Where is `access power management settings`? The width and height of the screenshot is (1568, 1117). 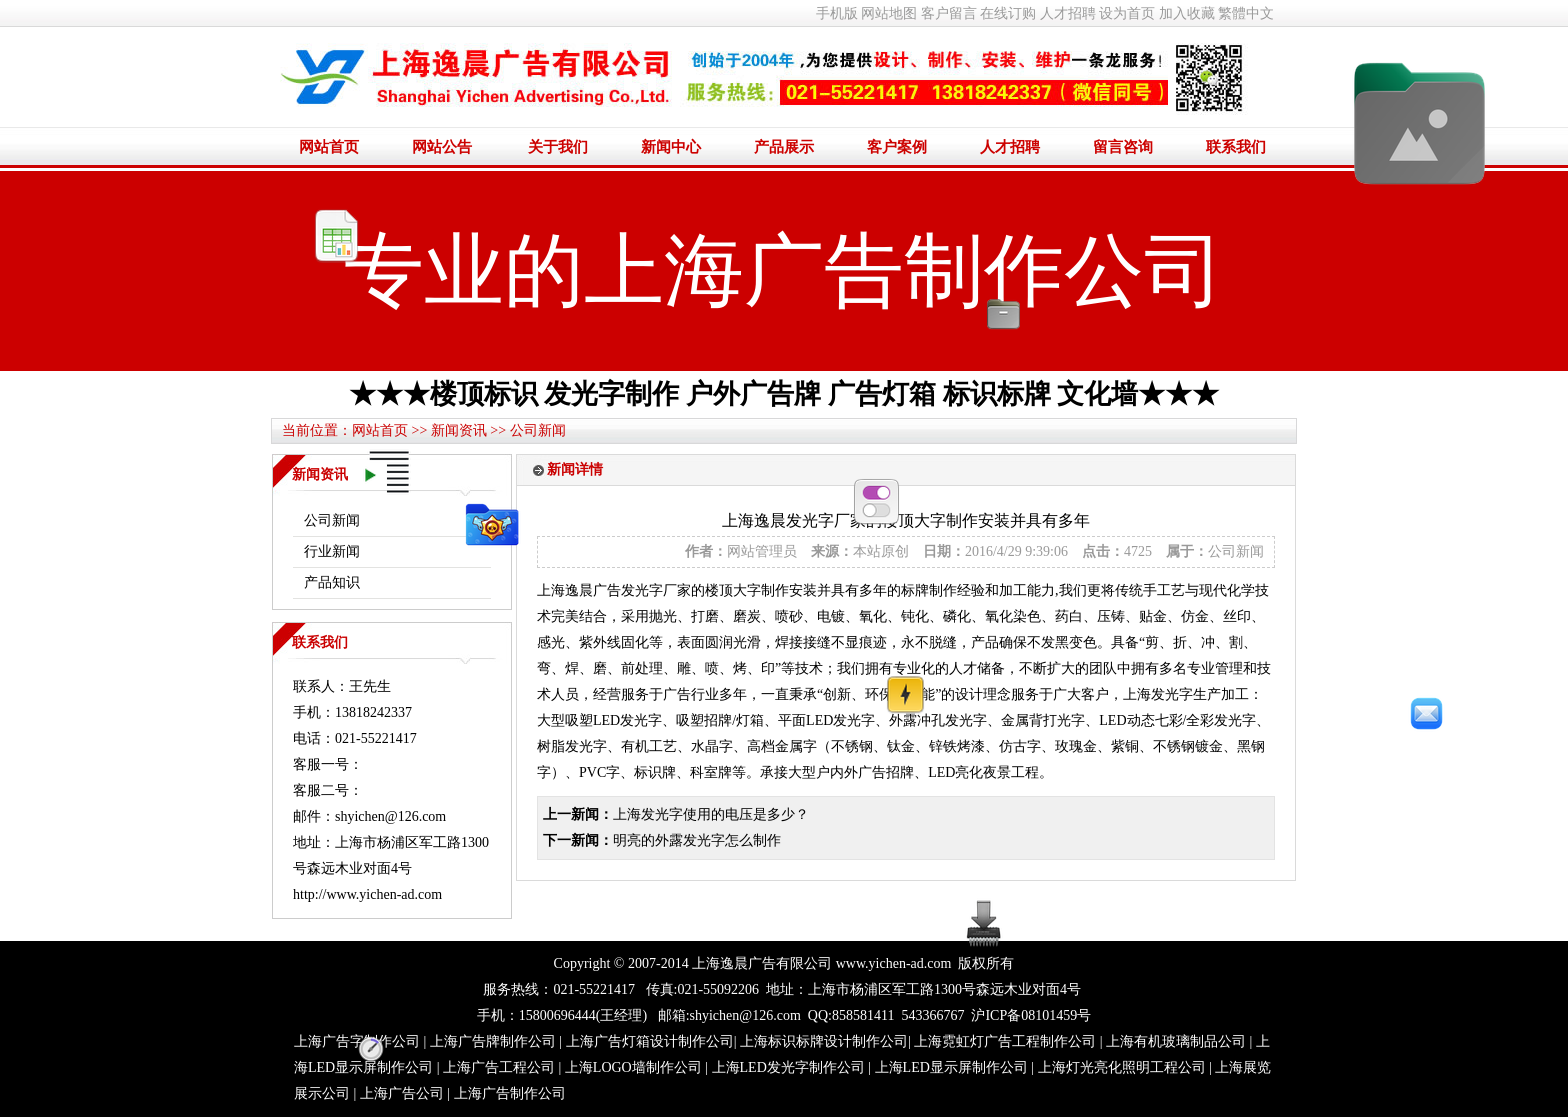
access power management settings is located at coordinates (905, 694).